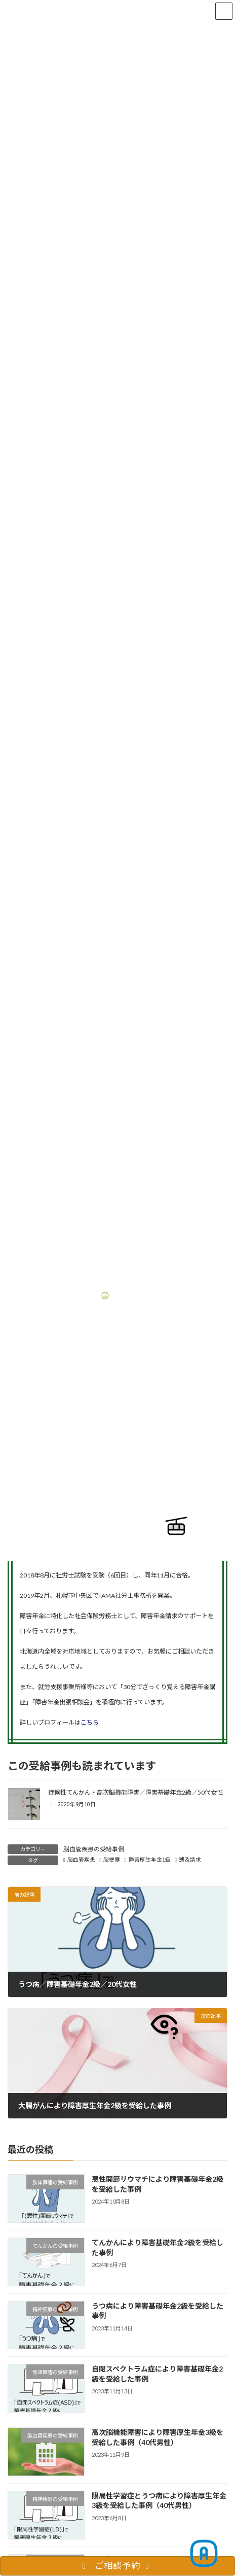  Describe the element at coordinates (105, 1295) in the screenshot. I see `download a file or resource` at that location.